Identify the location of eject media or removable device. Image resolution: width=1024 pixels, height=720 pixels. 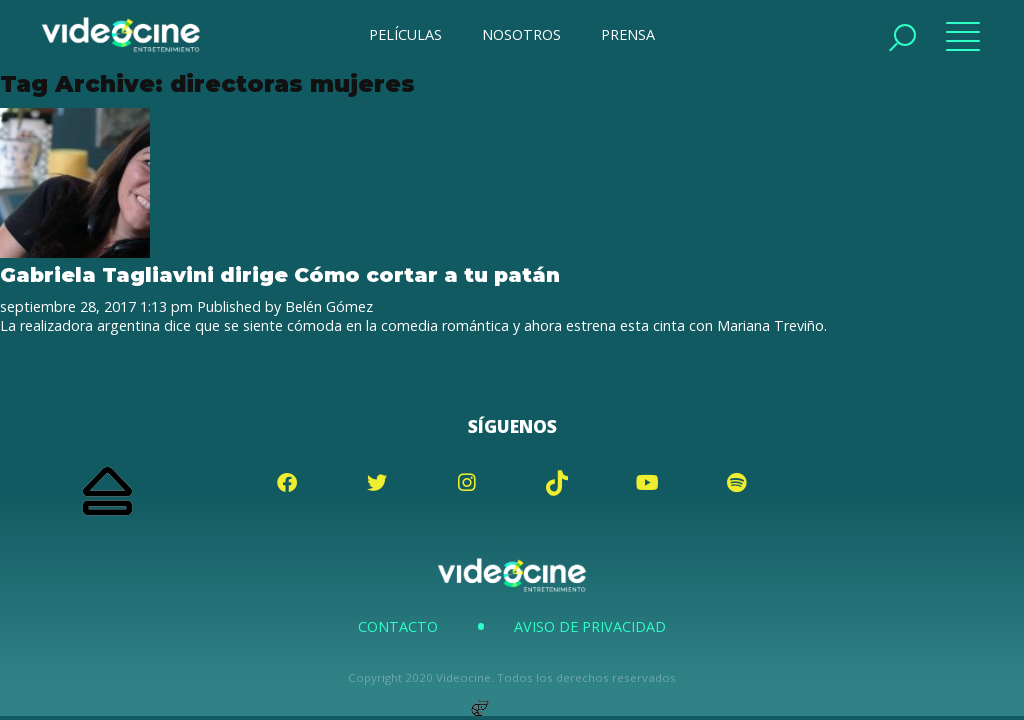
(107, 494).